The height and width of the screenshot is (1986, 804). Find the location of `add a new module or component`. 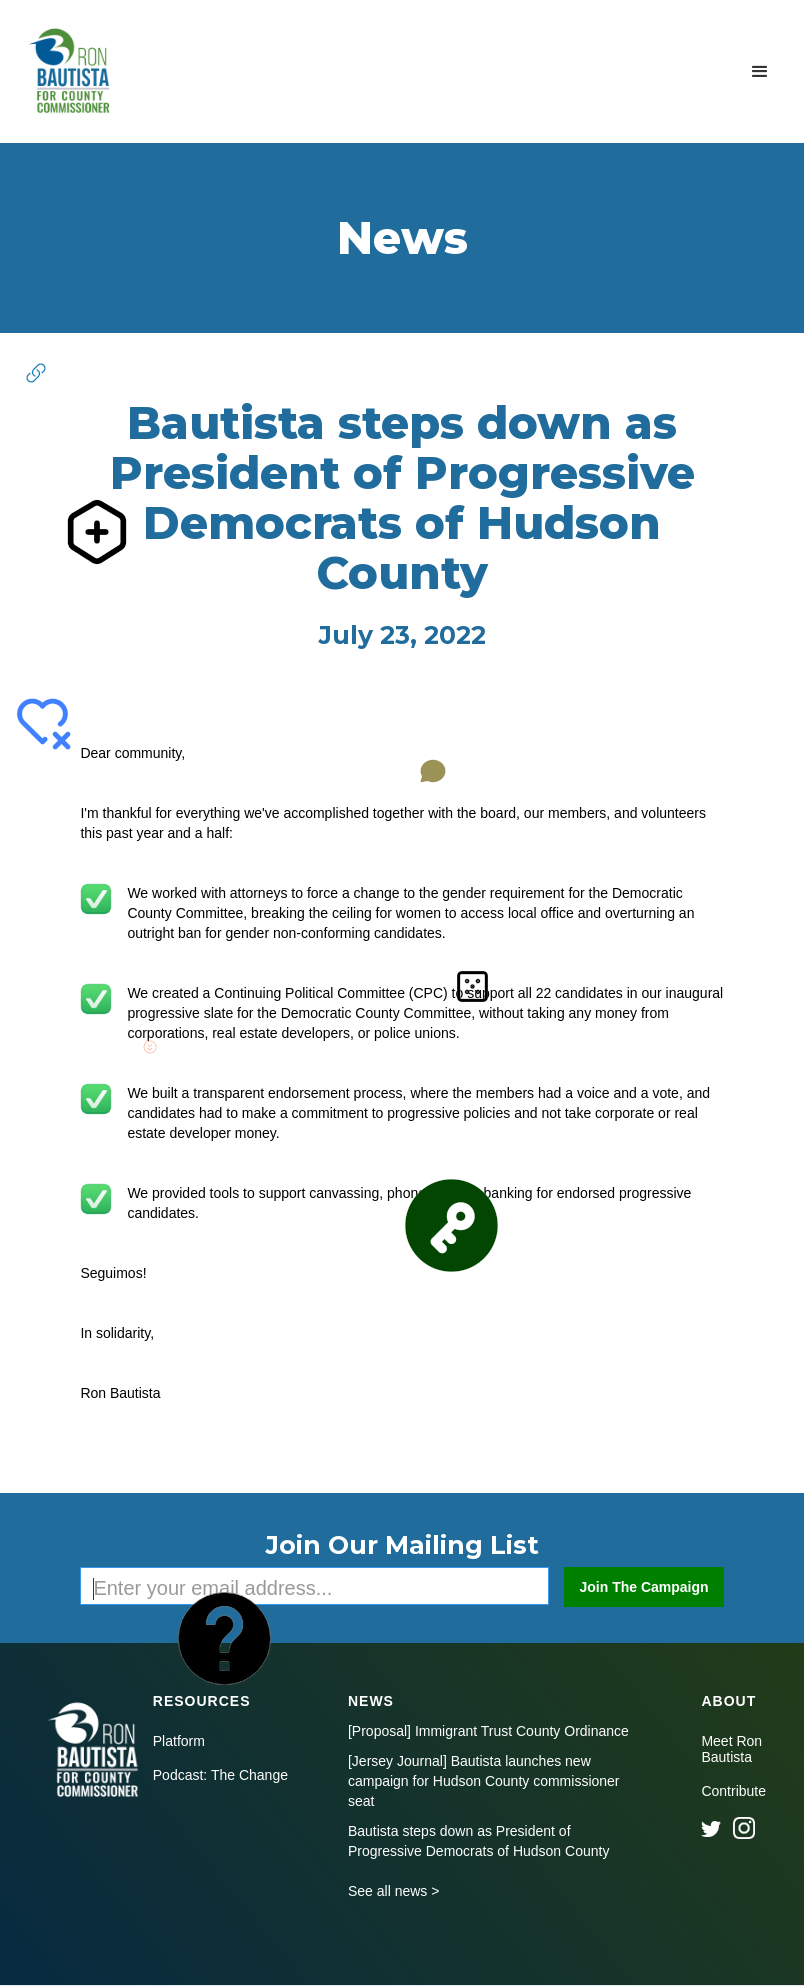

add a new module or component is located at coordinates (97, 532).